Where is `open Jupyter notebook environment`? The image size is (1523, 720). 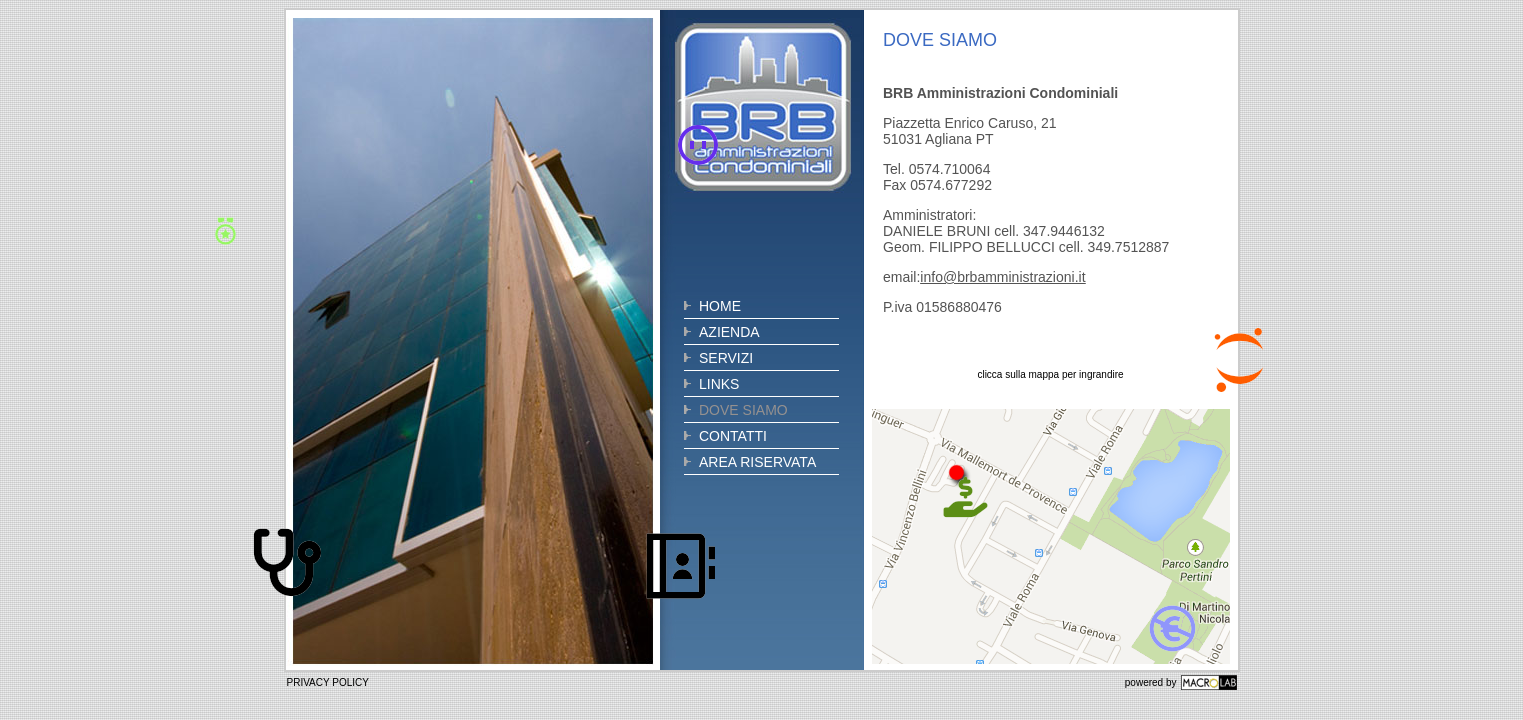 open Jupyter notebook environment is located at coordinates (1239, 360).